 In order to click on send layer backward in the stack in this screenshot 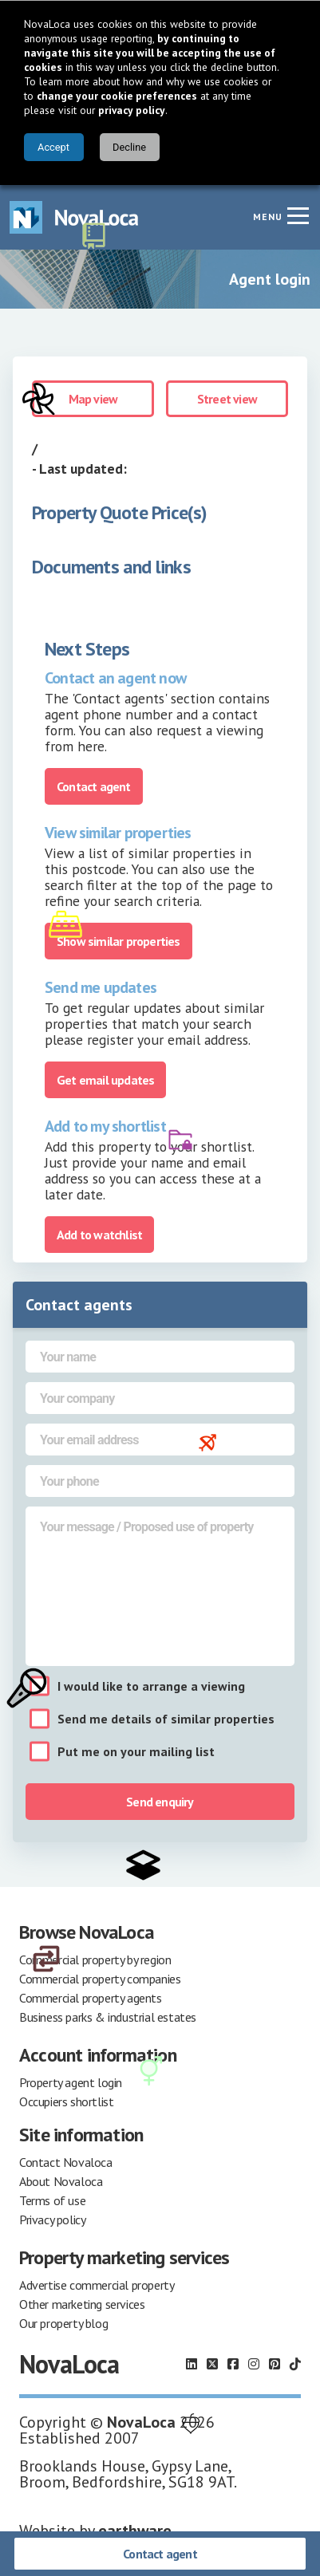, I will do `click(143, 1865)`.